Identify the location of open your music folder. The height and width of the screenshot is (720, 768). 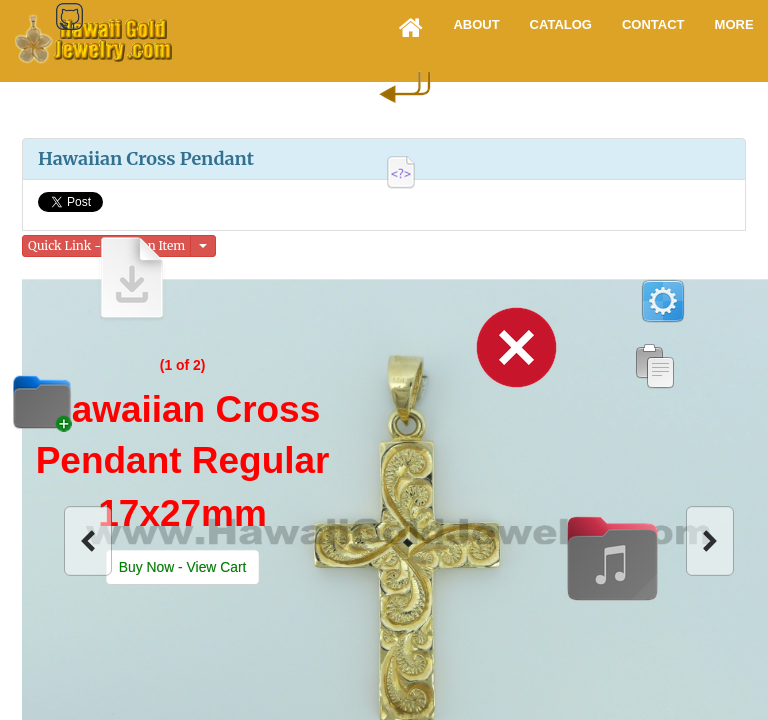
(612, 558).